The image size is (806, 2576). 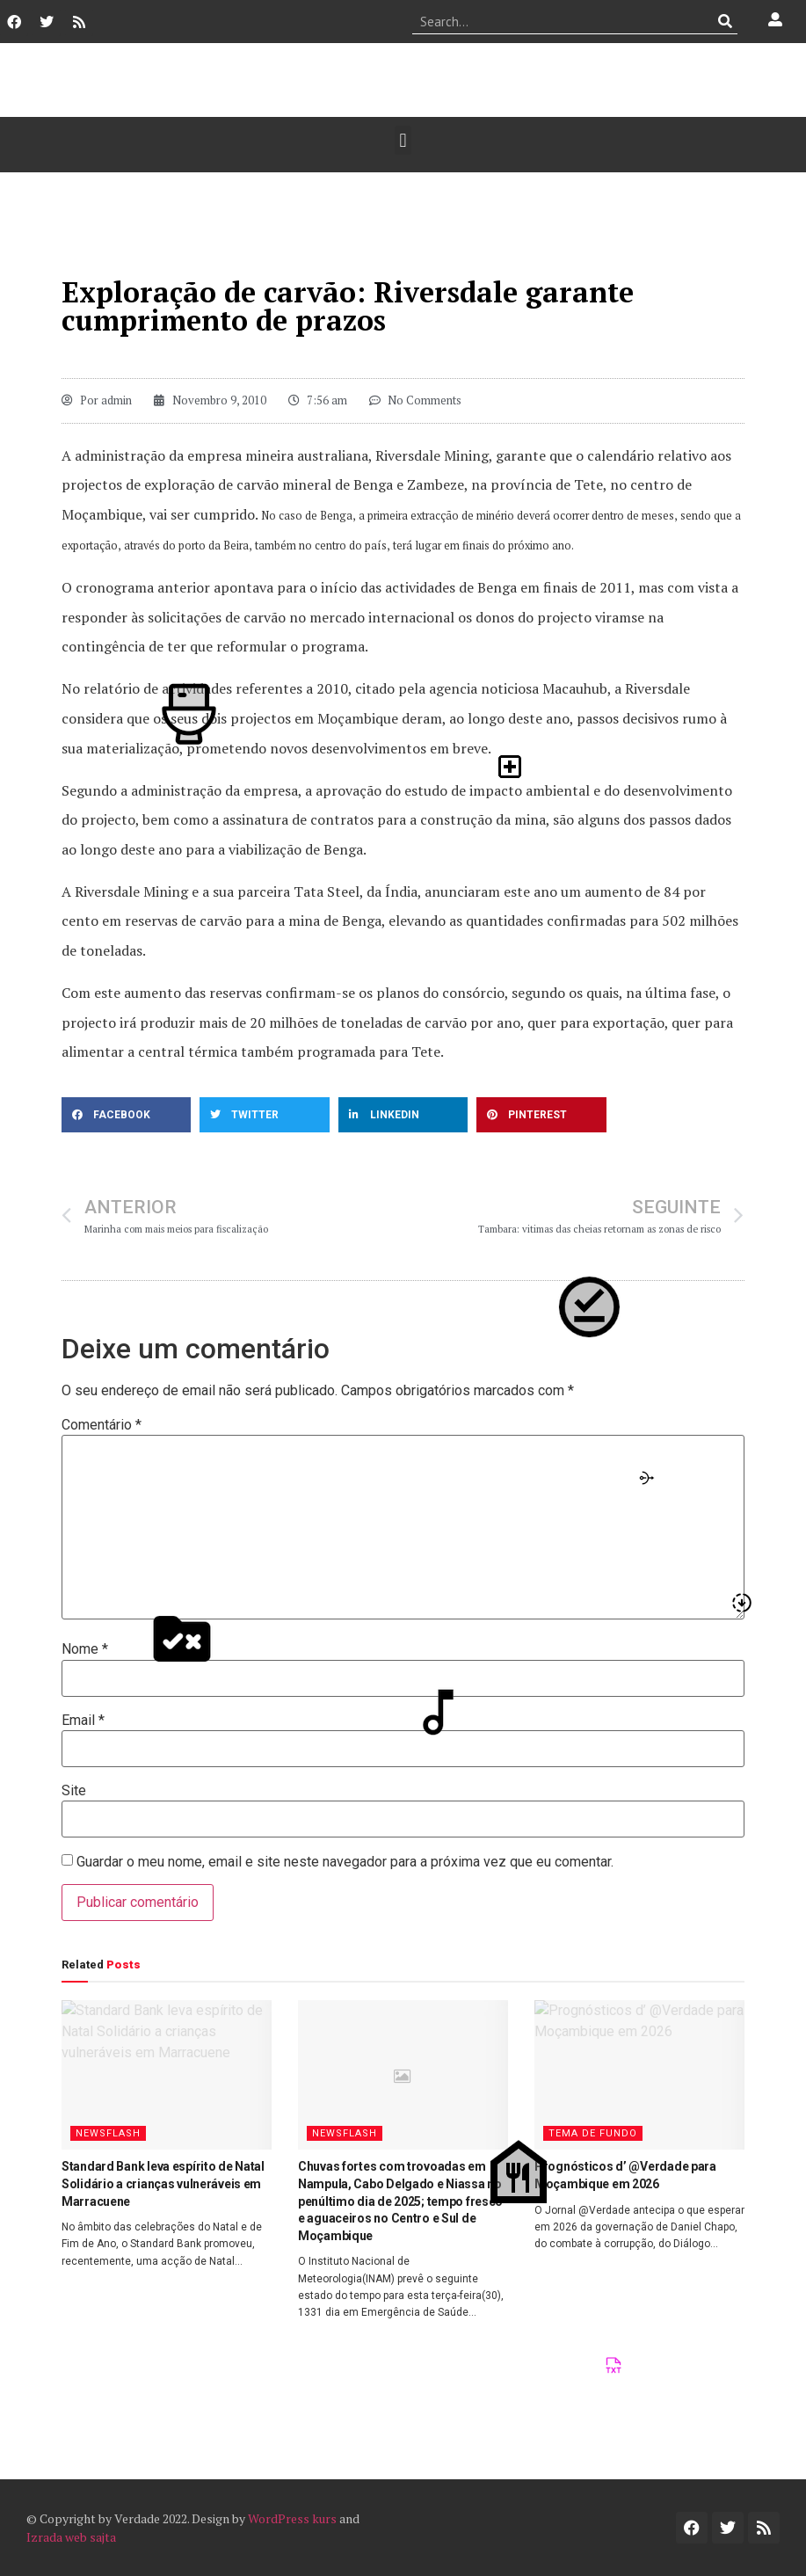 I want to click on open a text file, so click(x=614, y=2366).